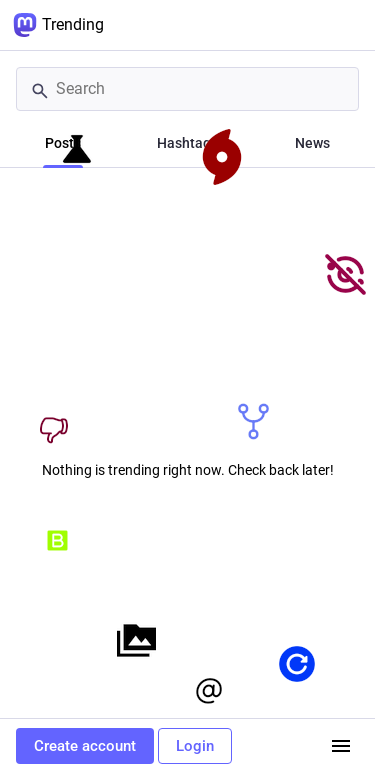 Image resolution: width=375 pixels, height=773 pixels. Describe the element at coordinates (297, 664) in the screenshot. I see `refresh or reload content` at that location.